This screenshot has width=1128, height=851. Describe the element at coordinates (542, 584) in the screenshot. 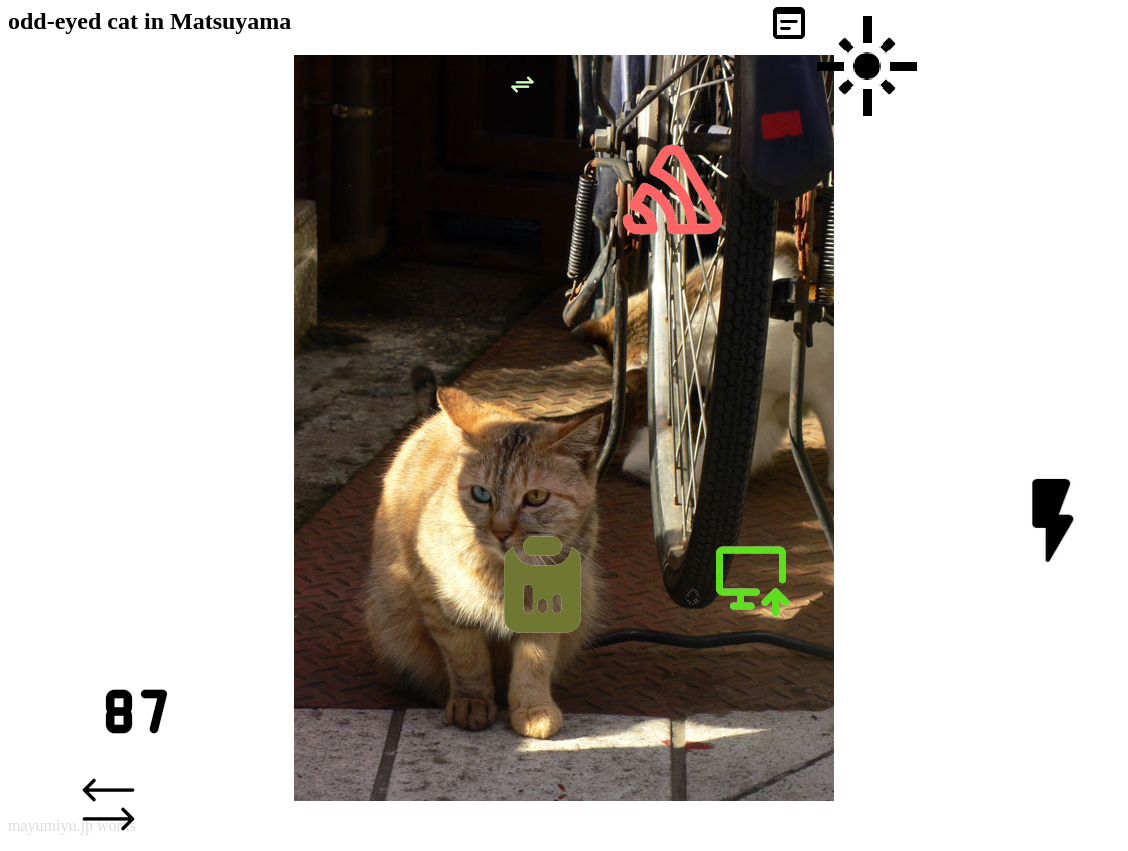

I see `view clipboard data or statistics` at that location.